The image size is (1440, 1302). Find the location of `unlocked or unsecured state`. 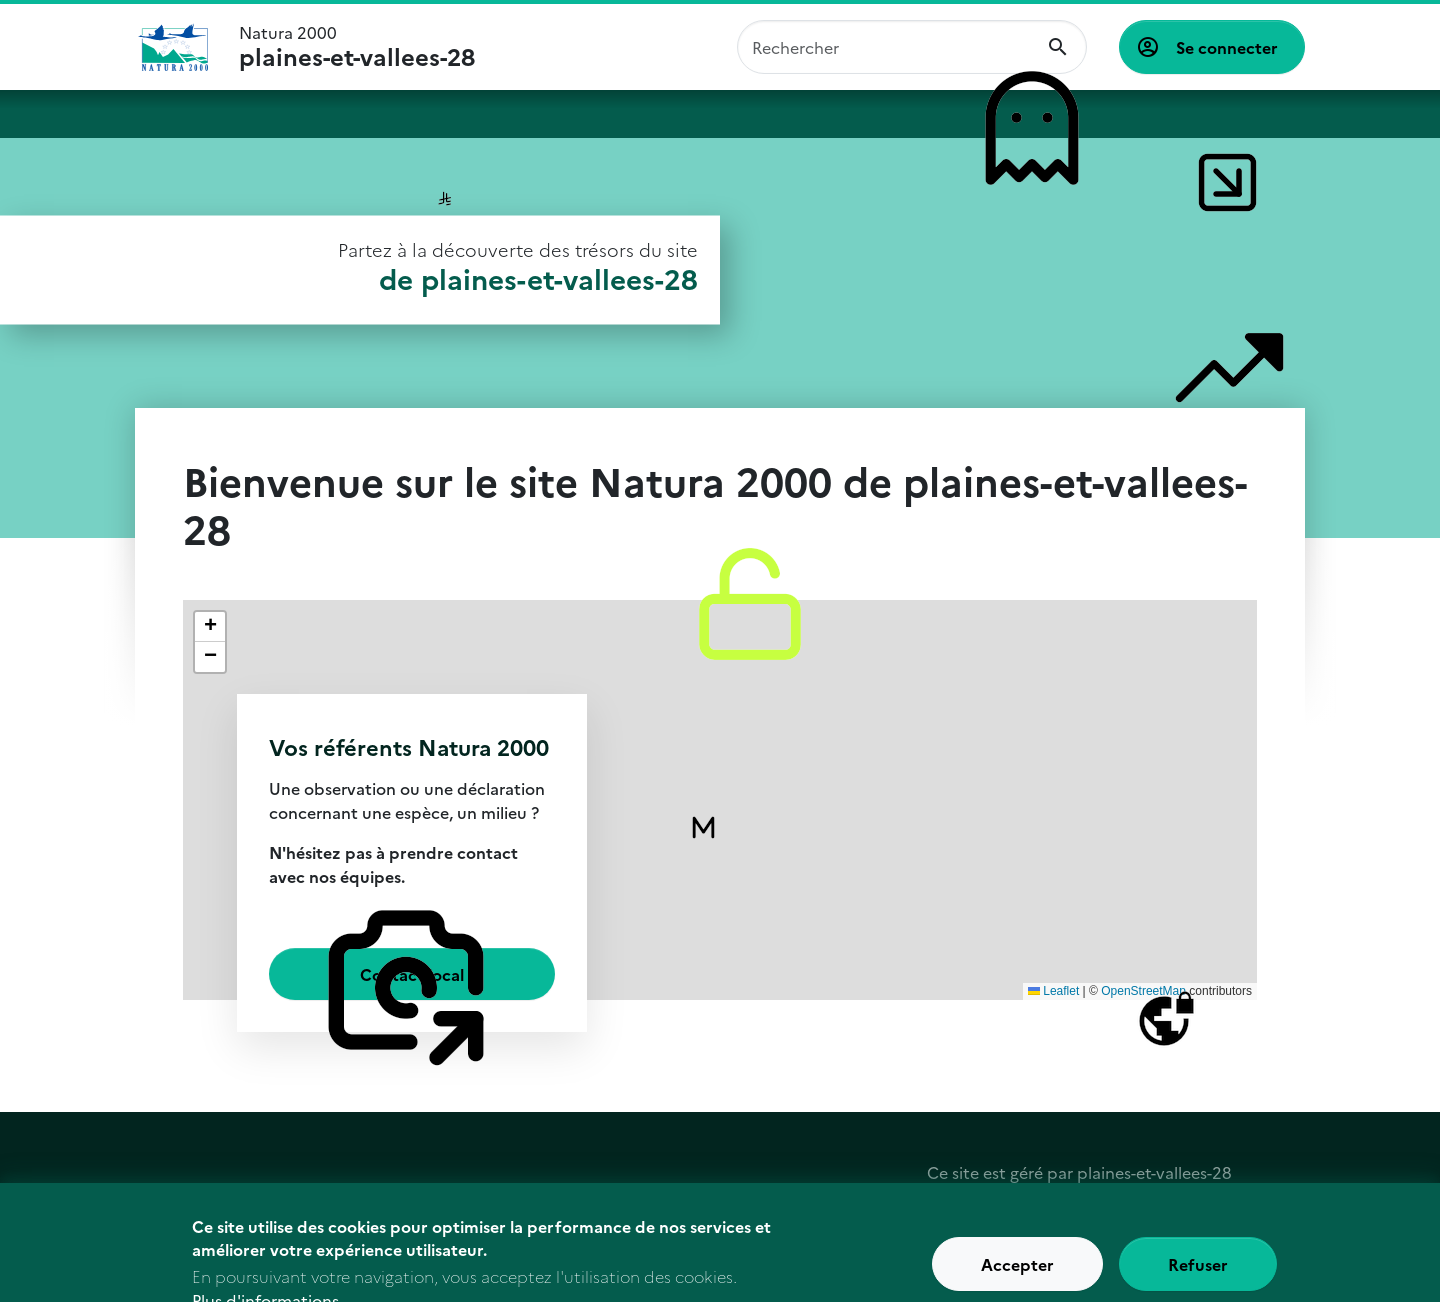

unlocked or unsecured state is located at coordinates (750, 604).